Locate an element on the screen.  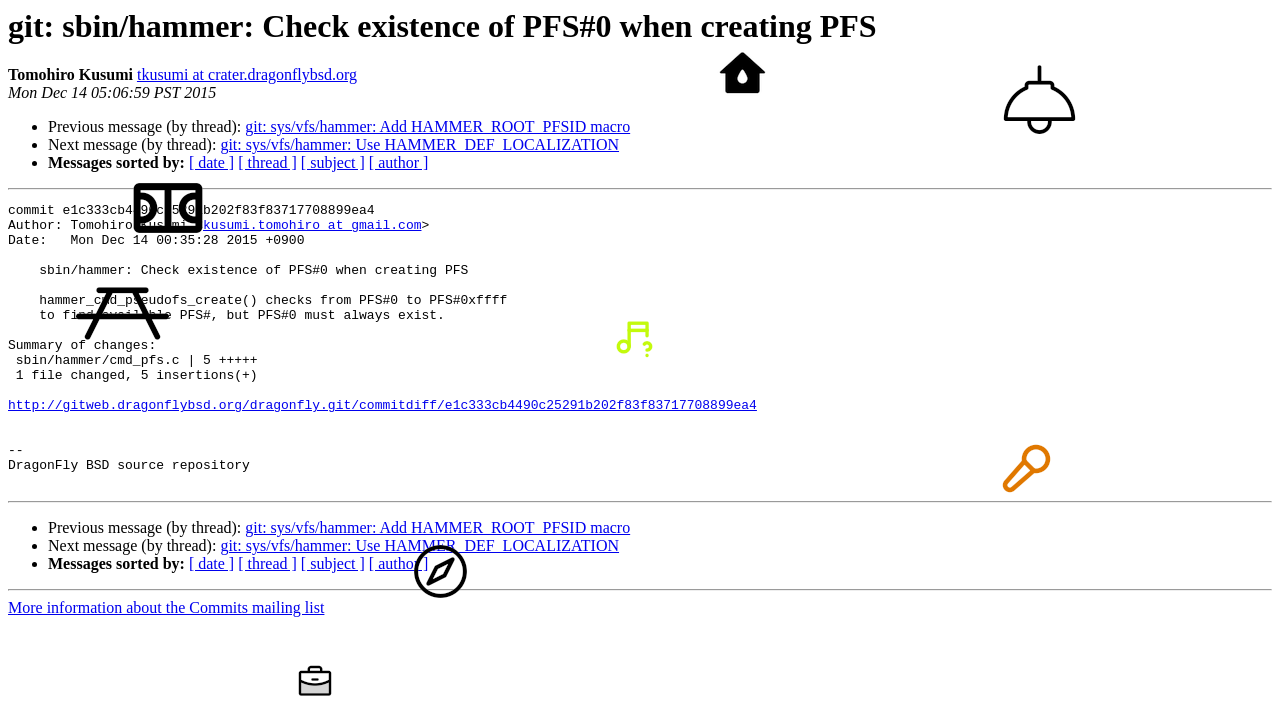
get help identifying a song is located at coordinates (634, 337).